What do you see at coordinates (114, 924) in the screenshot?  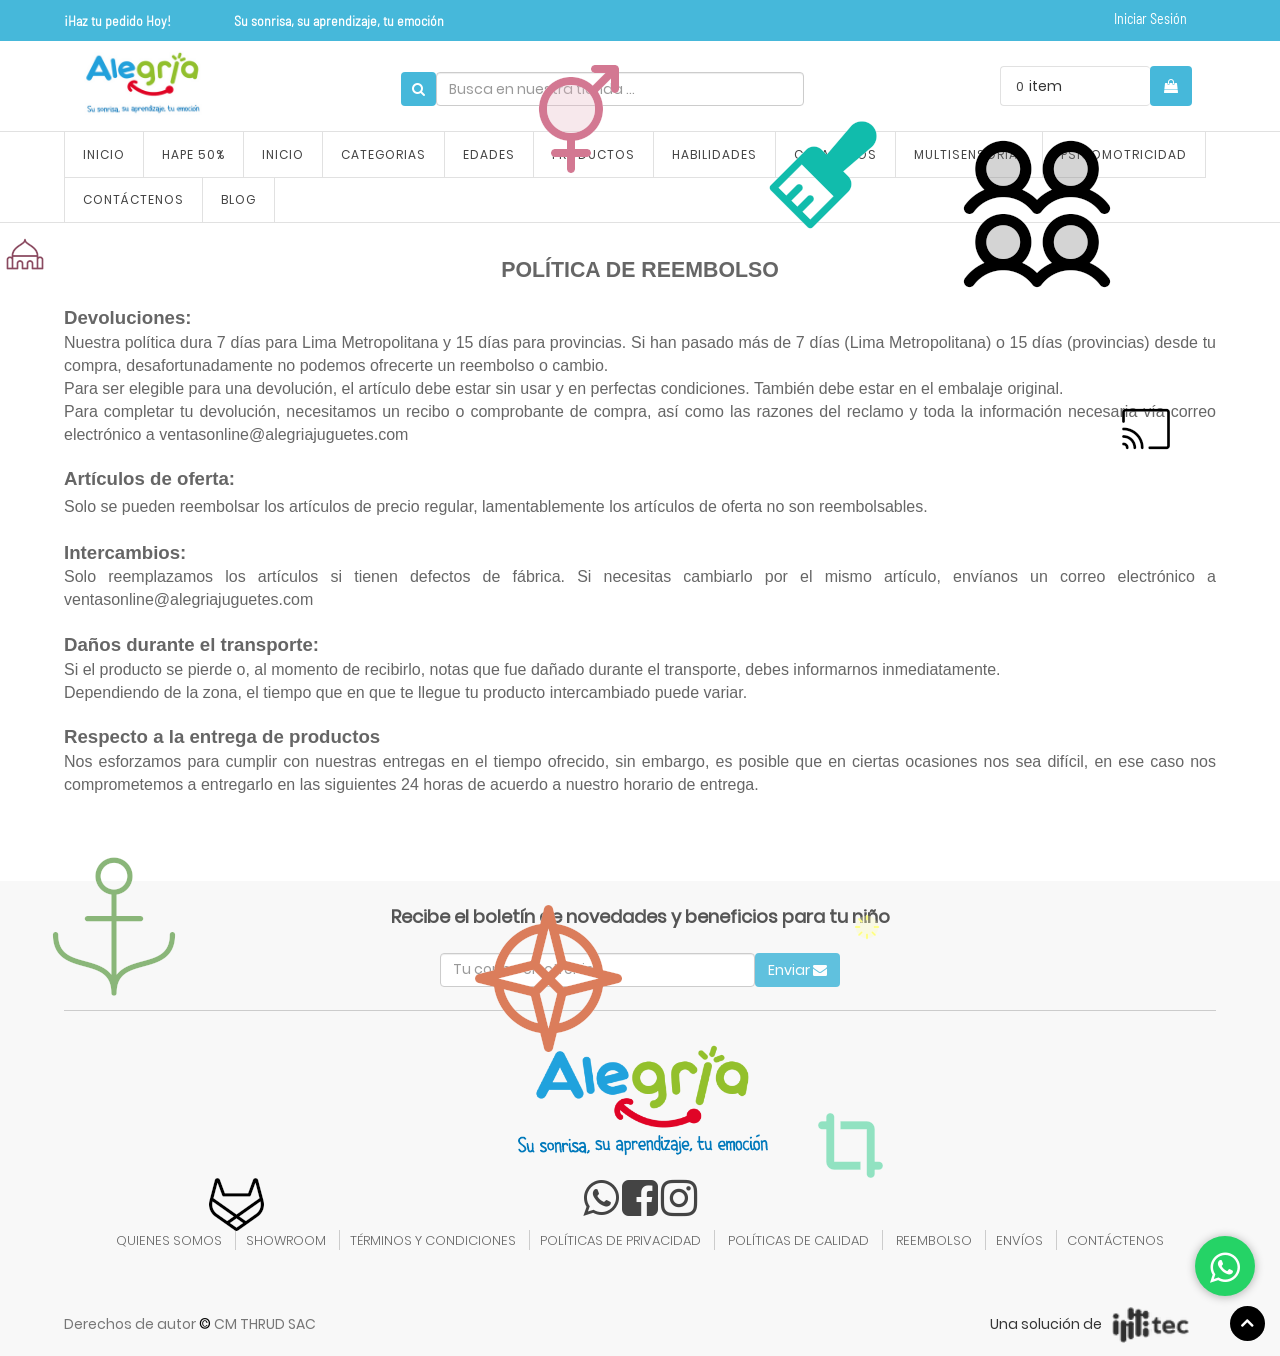 I see `anchor link to a specific section on the page` at bounding box center [114, 924].